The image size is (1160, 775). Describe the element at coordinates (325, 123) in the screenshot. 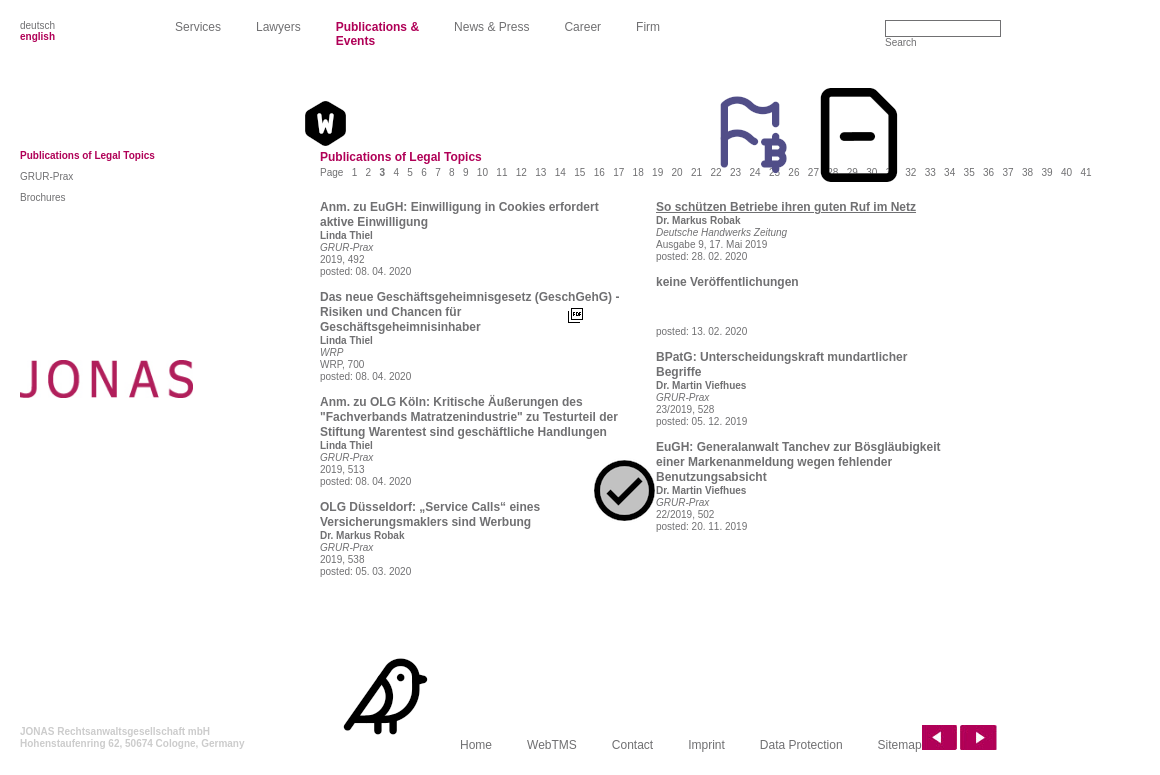

I see `access wallet or payment features` at that location.